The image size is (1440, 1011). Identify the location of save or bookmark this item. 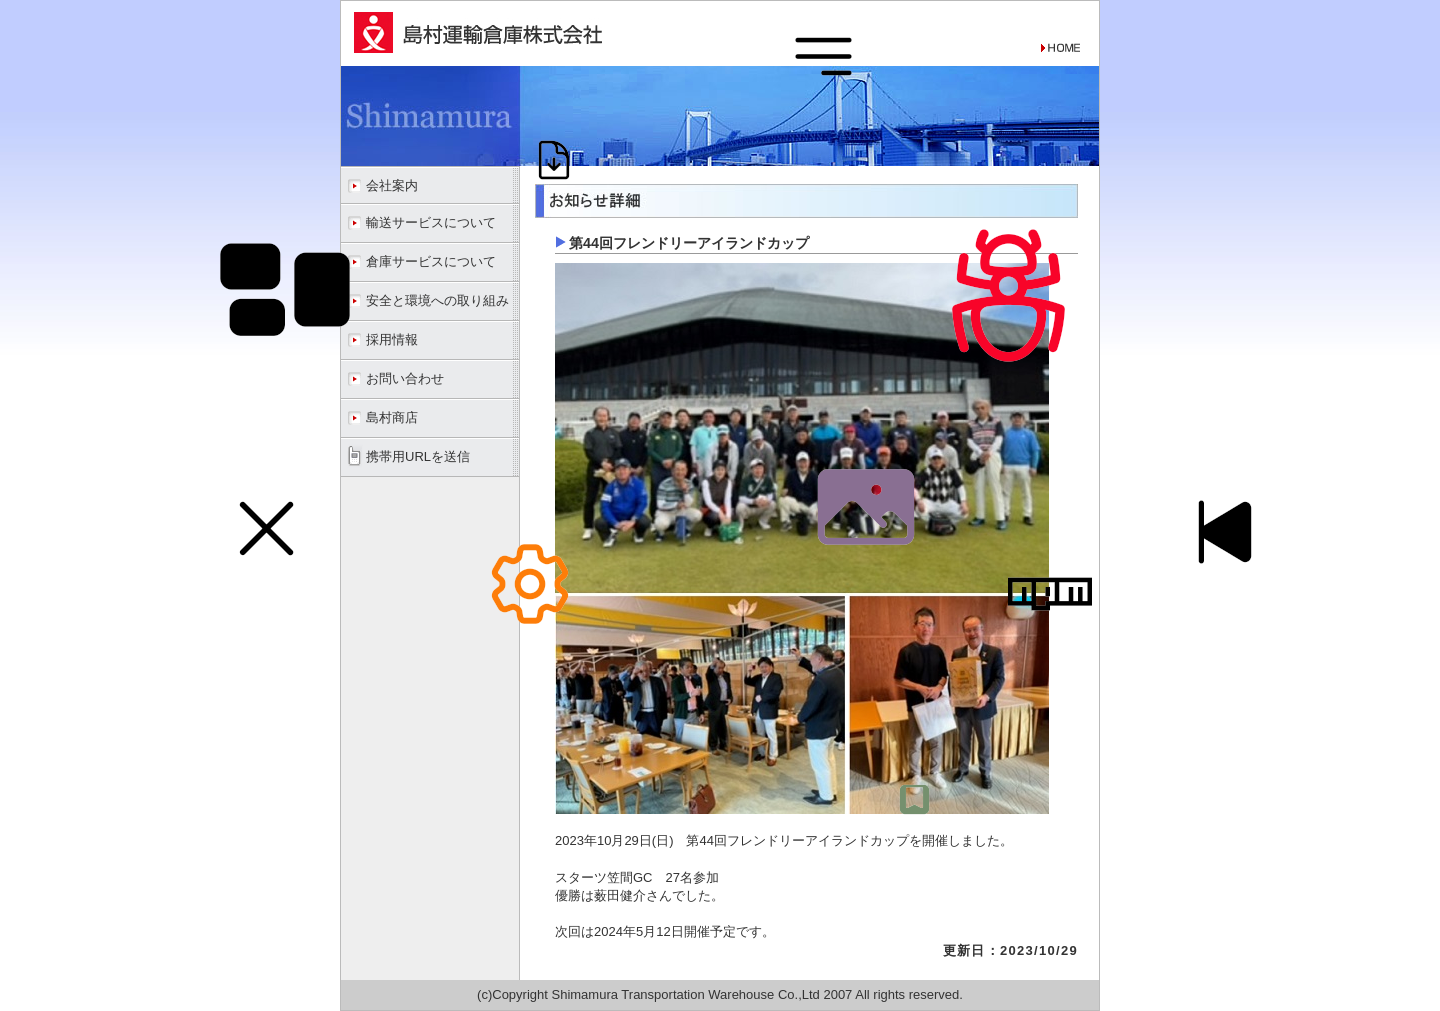
(914, 799).